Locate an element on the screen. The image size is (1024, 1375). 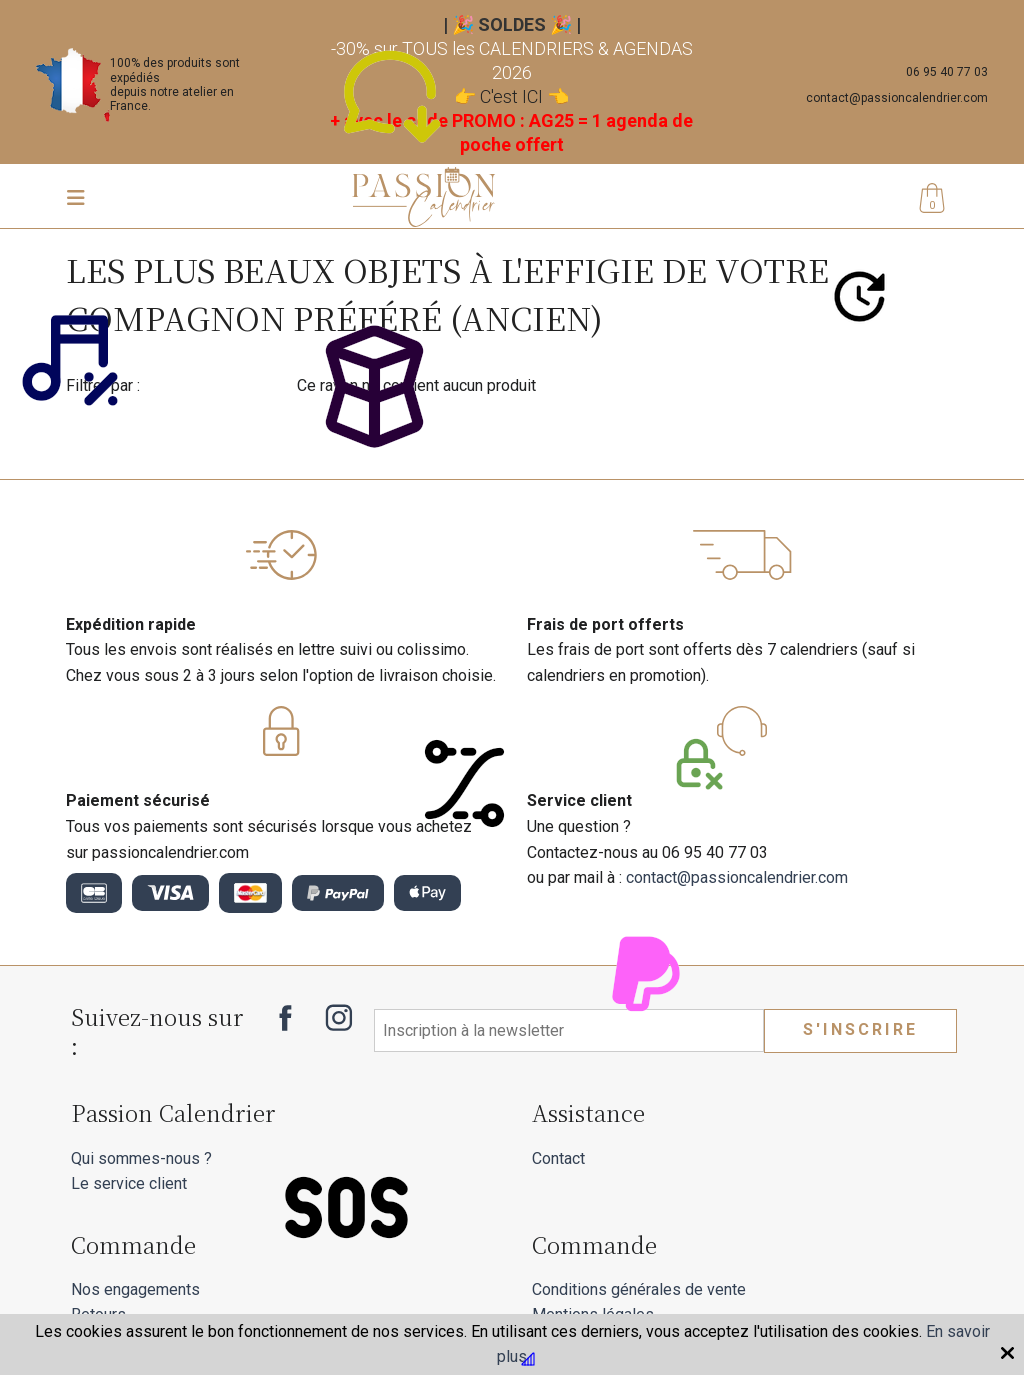
send an emergency distress signal is located at coordinates (346, 1207).